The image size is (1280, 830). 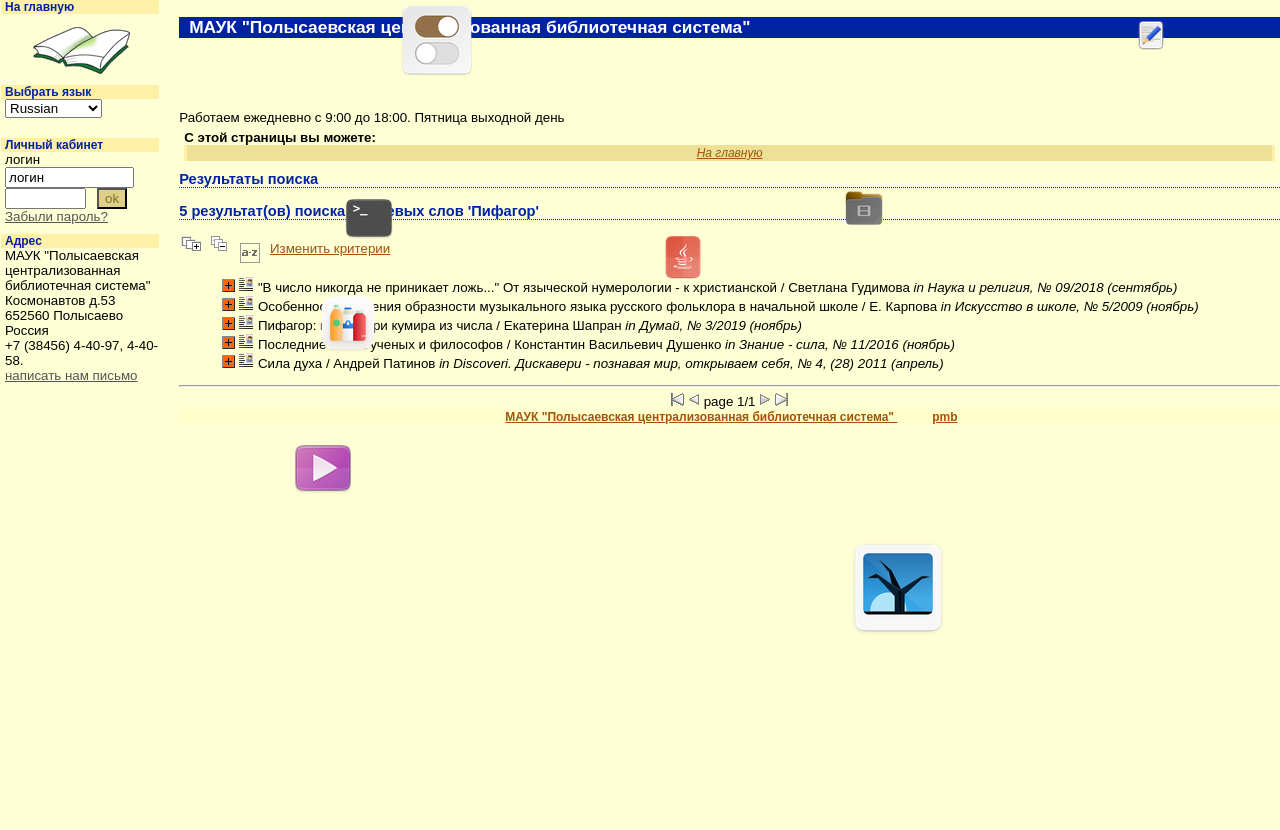 I want to click on open the software learning center, so click(x=1151, y=35).